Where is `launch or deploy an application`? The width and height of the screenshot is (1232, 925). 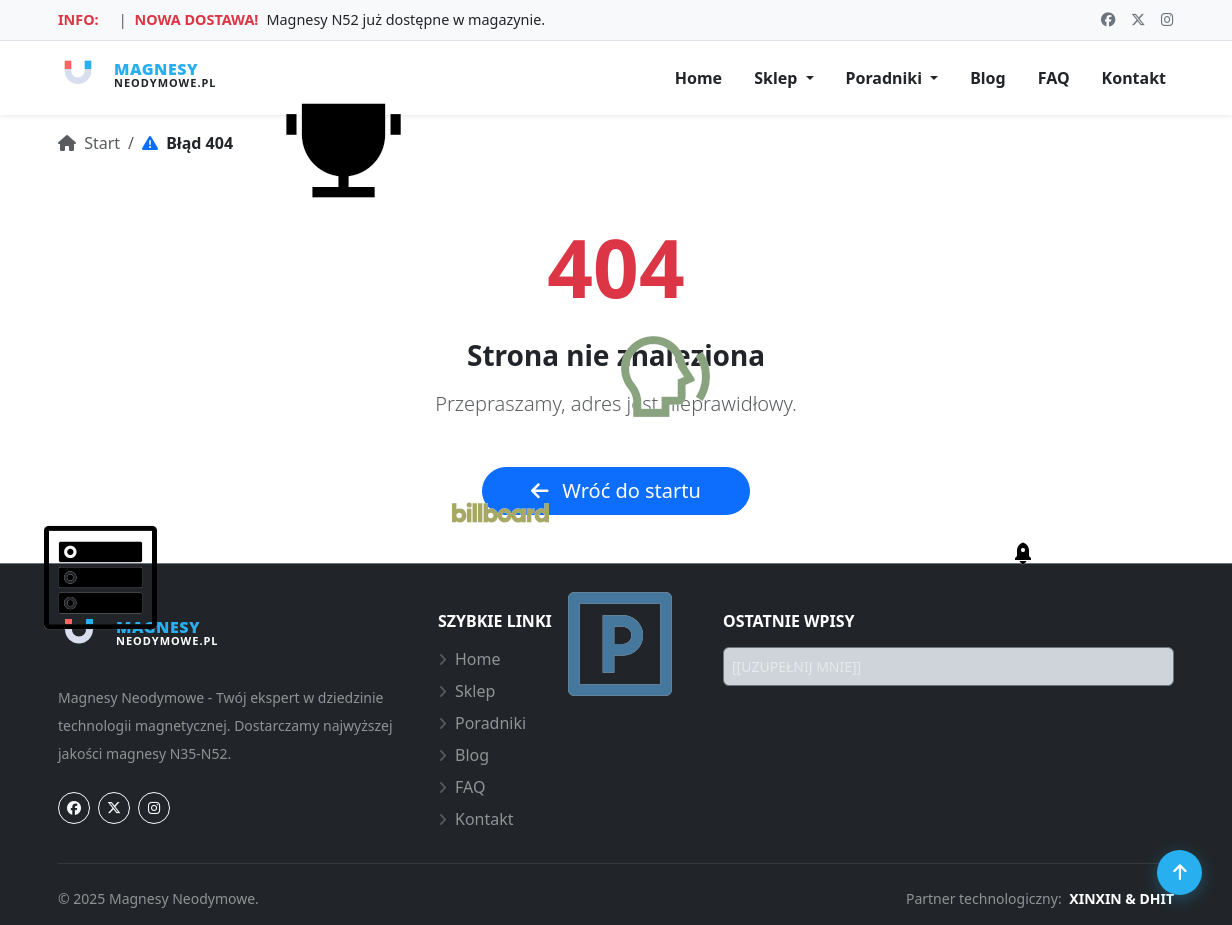 launch or deploy an application is located at coordinates (1023, 553).